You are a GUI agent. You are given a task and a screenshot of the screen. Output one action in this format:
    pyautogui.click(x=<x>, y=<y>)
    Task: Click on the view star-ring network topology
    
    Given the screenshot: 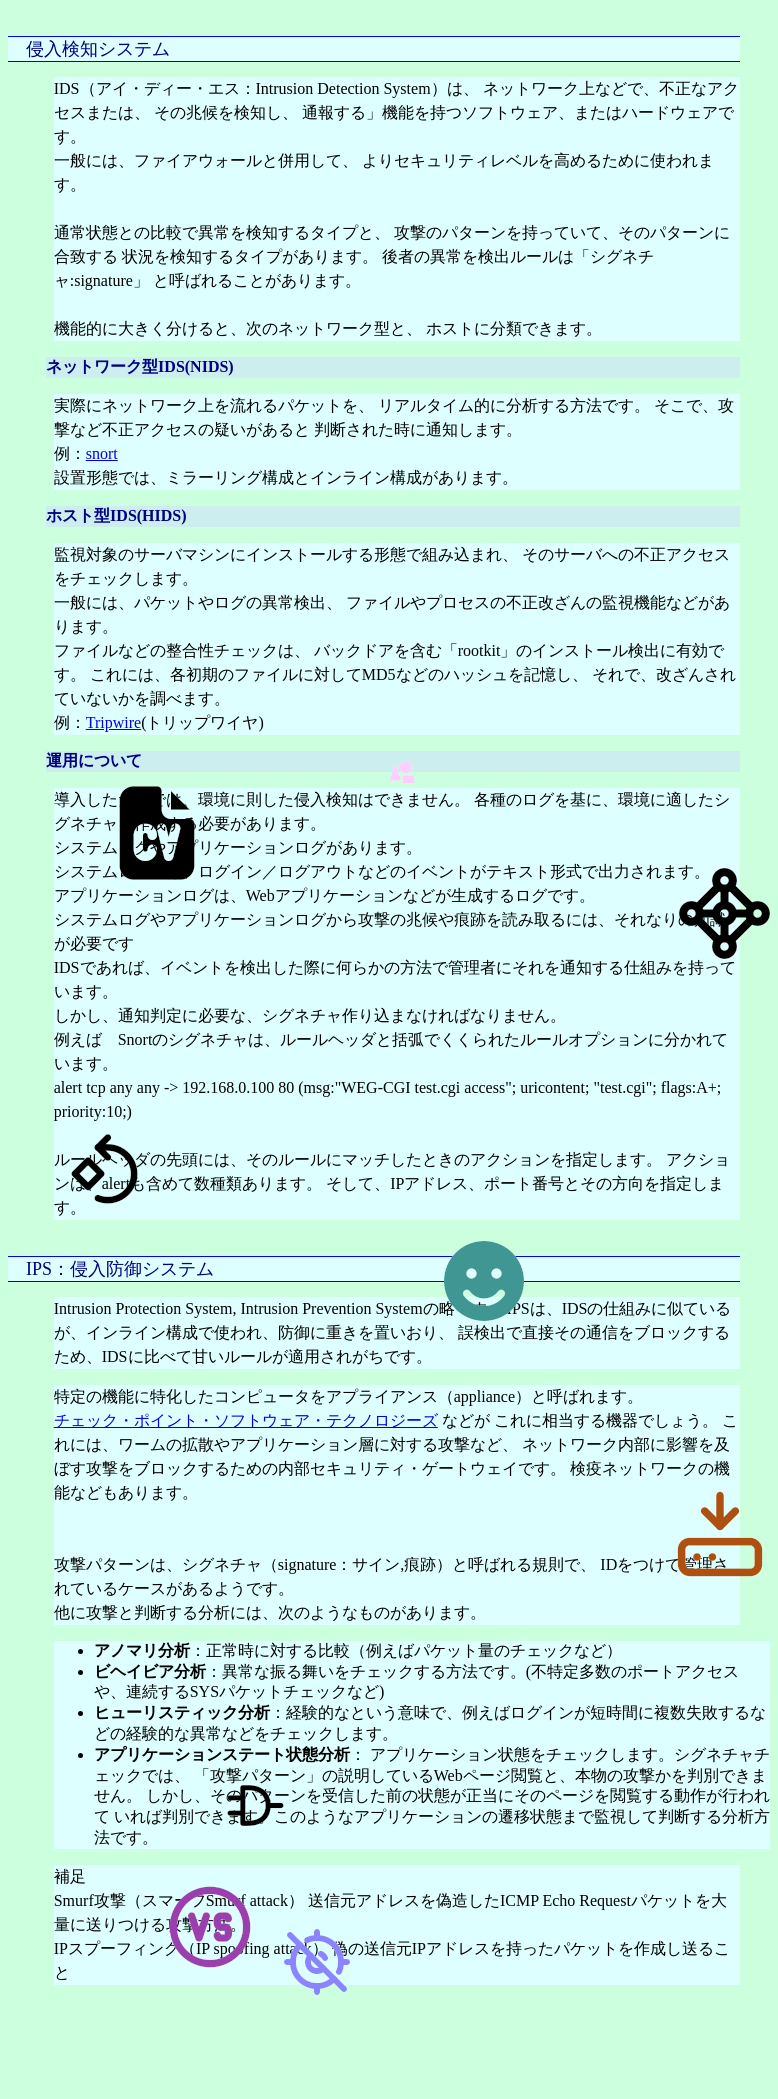 What is the action you would take?
    pyautogui.click(x=724, y=913)
    